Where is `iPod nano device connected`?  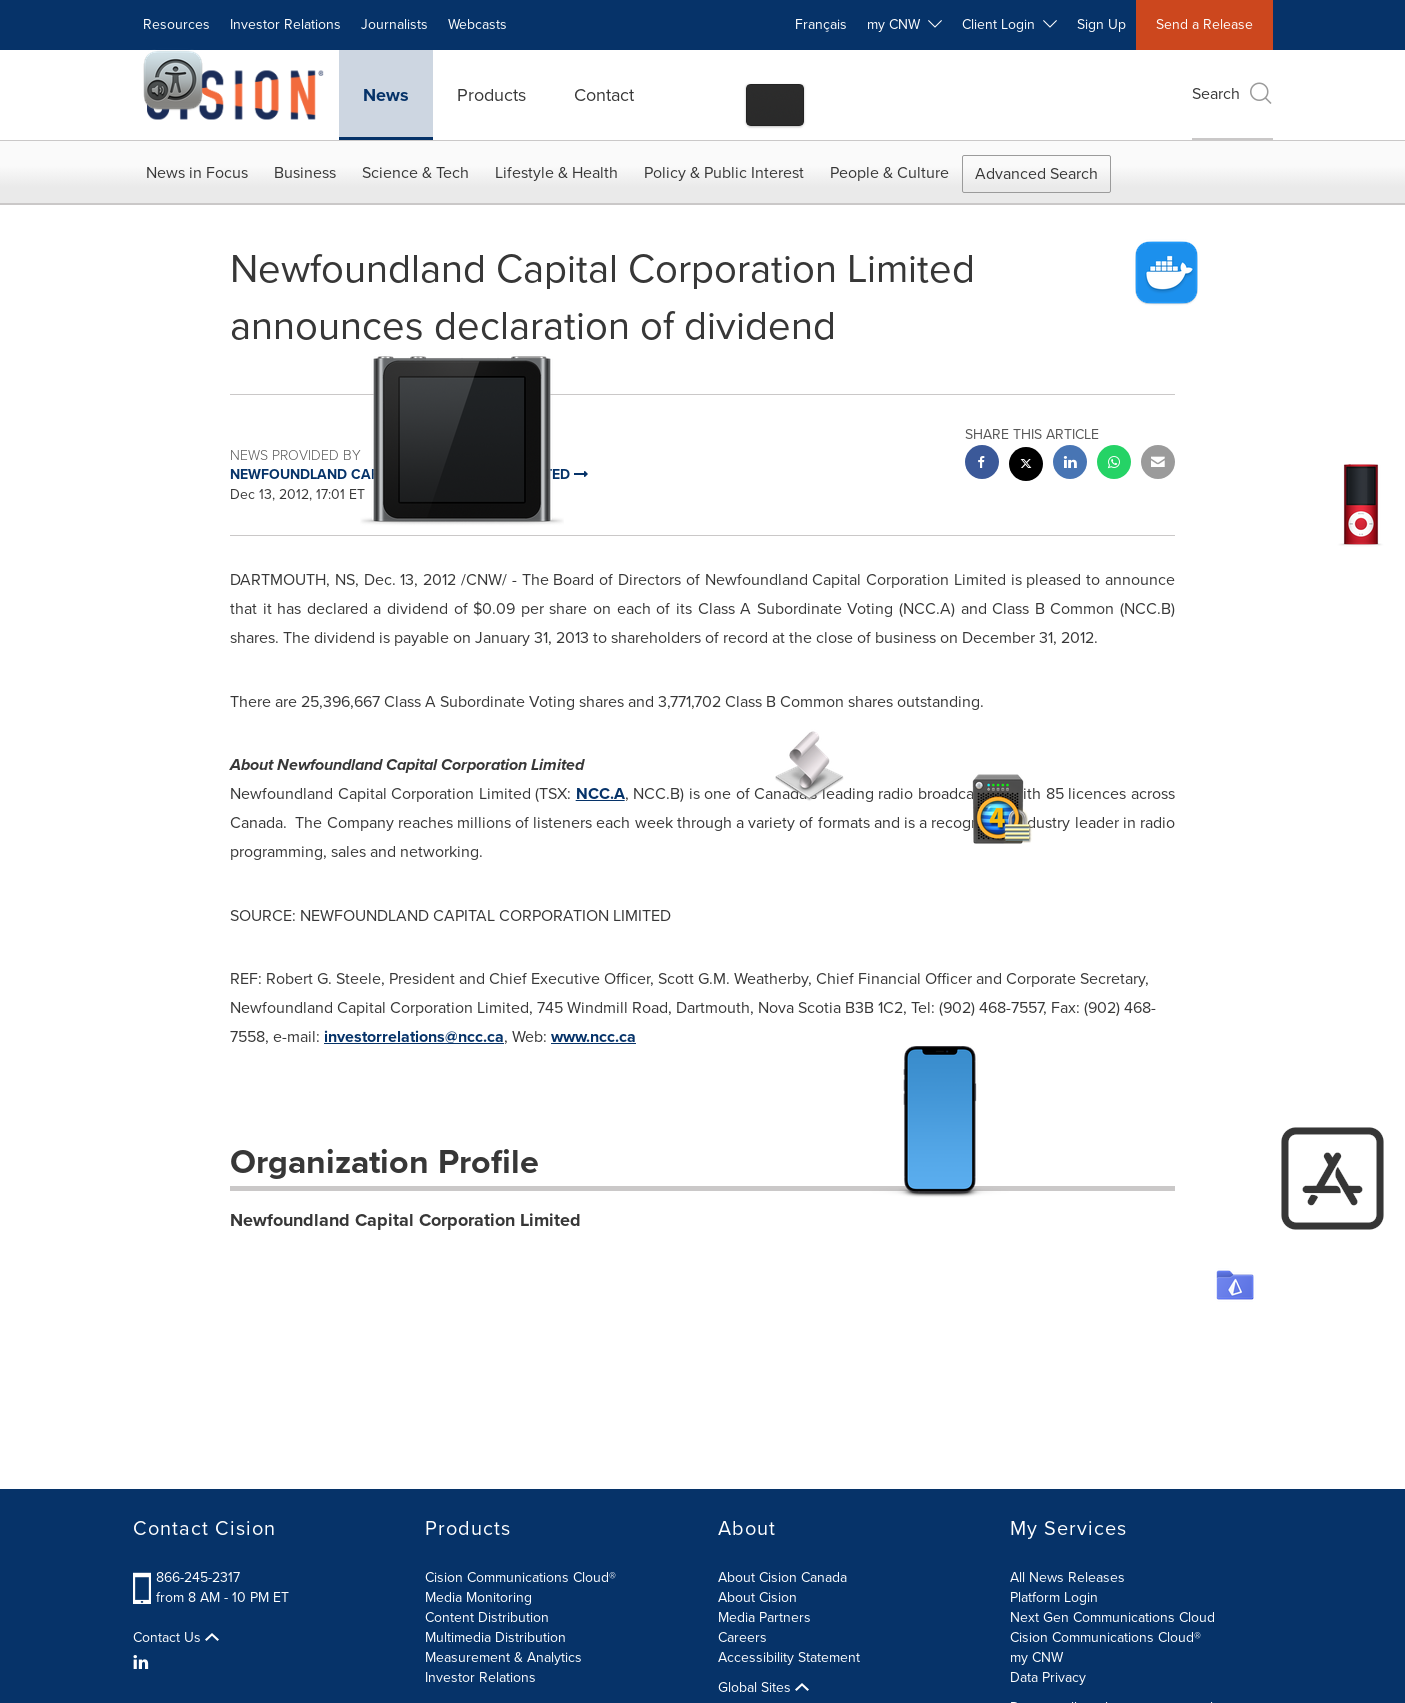 iPod nano device connected is located at coordinates (462, 439).